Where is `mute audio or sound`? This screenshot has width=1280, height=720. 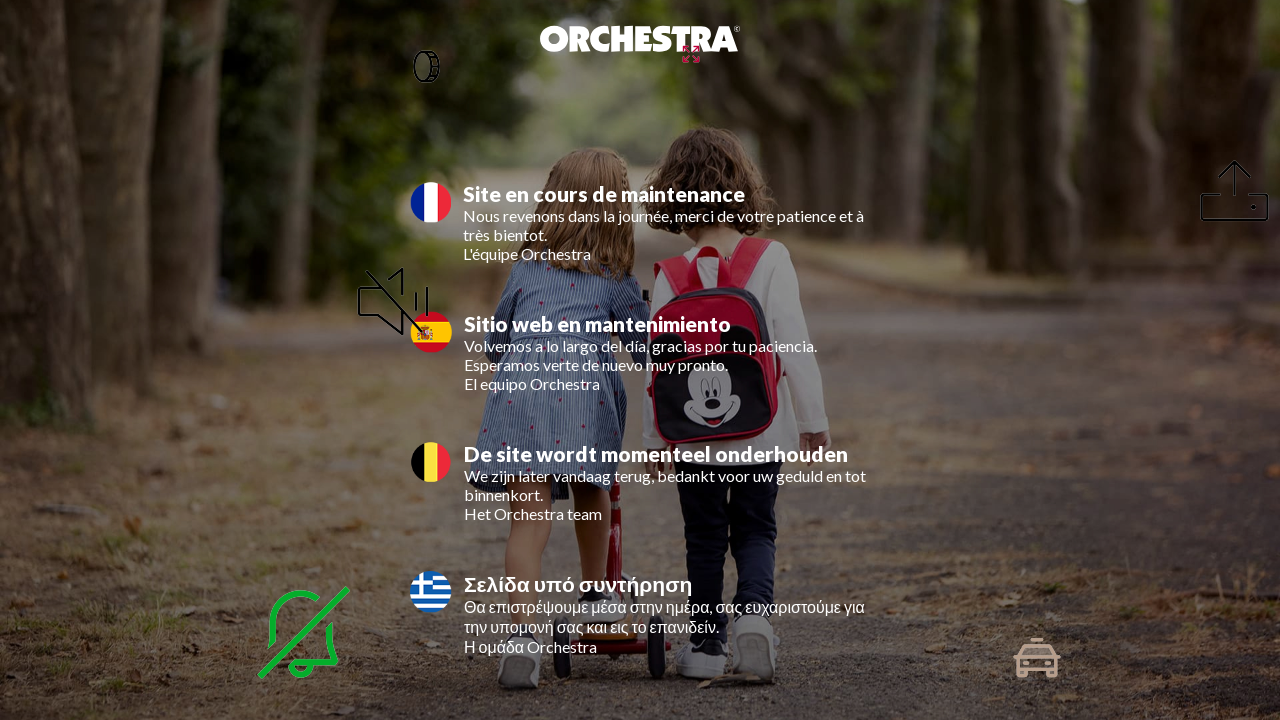 mute audio or sound is located at coordinates (391, 301).